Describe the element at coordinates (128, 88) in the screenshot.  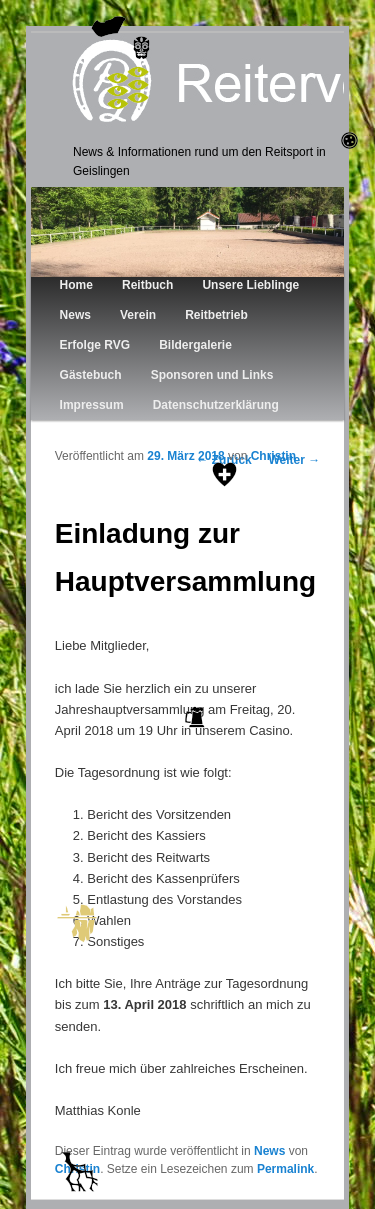
I see `indicates a multi-view or surveillance mode` at that location.